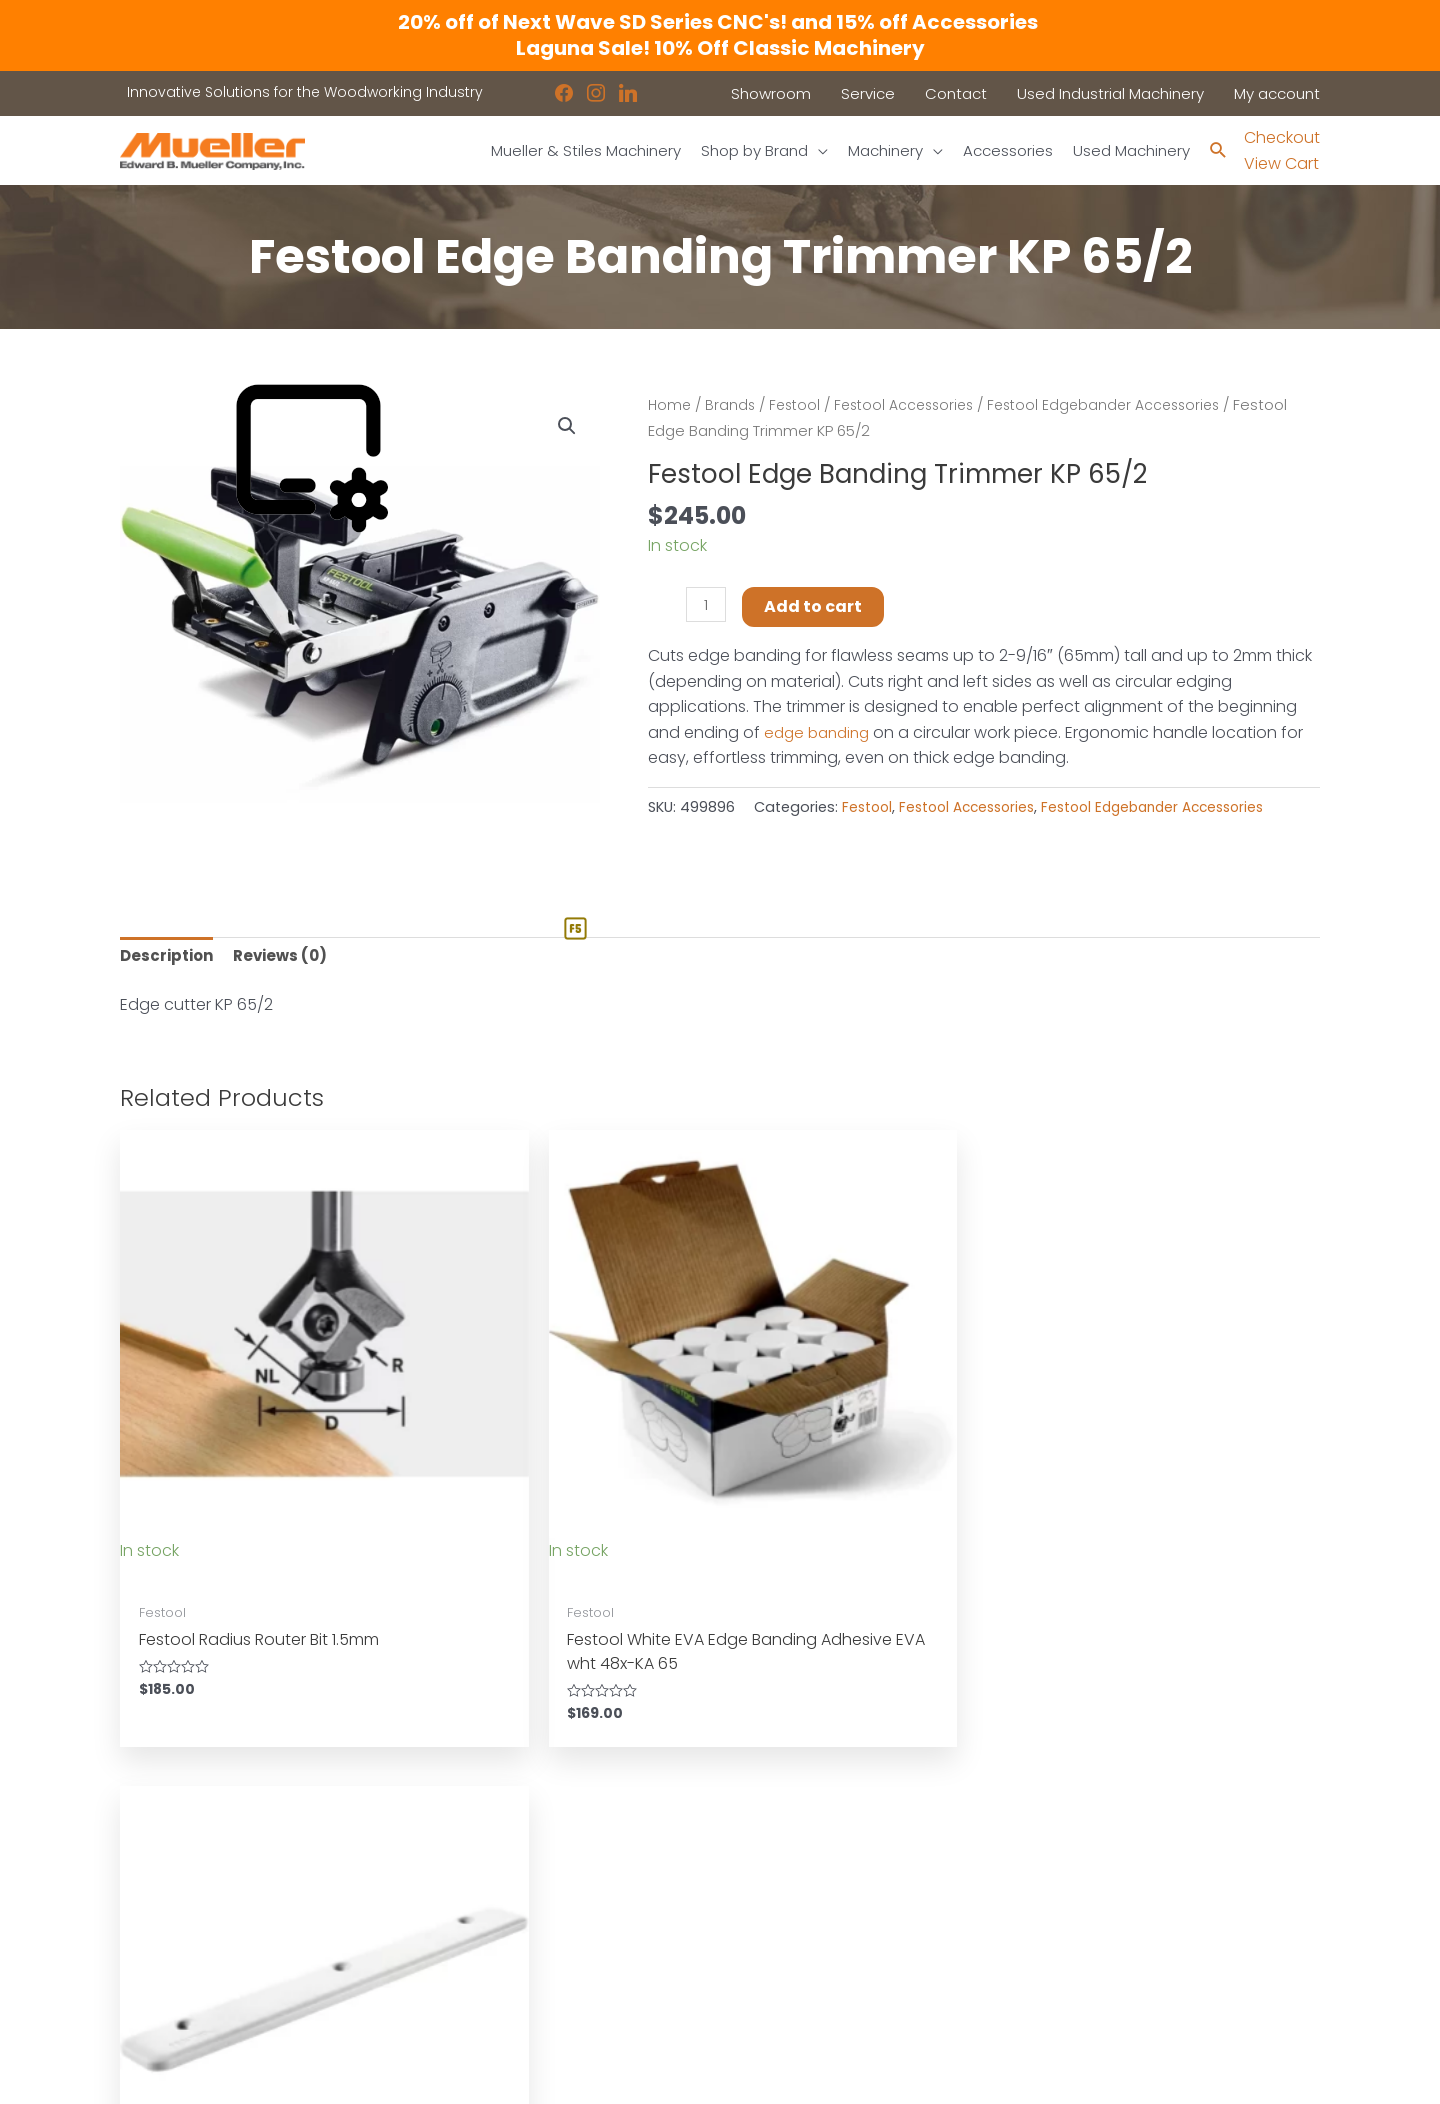 Image resolution: width=1440 pixels, height=2104 pixels. What do you see at coordinates (308, 449) in the screenshot?
I see `access tablet display settings` at bounding box center [308, 449].